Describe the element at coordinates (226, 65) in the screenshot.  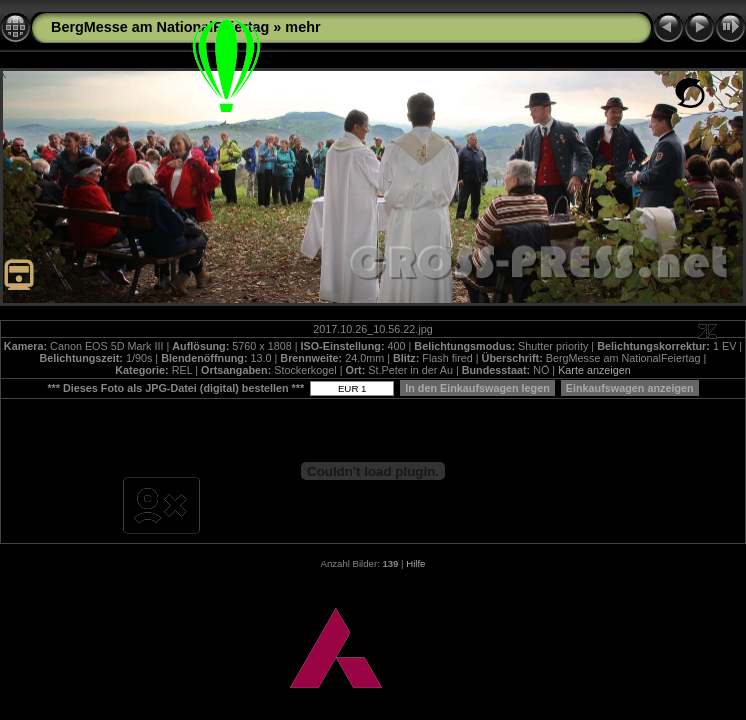
I see `open CorelDRAW application` at that location.